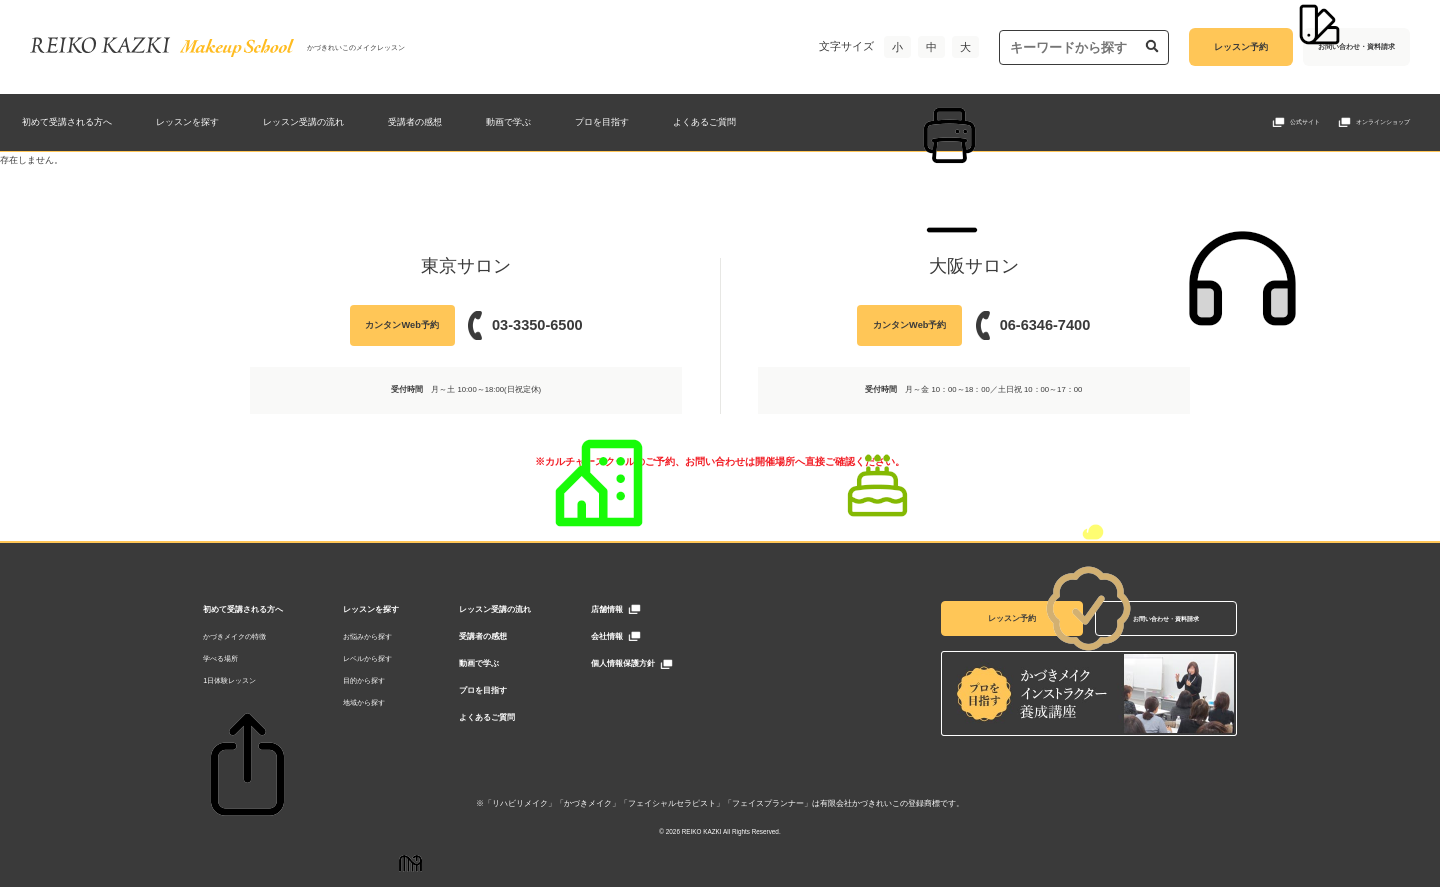 This screenshot has height=892, width=1440. What do you see at coordinates (877, 484) in the screenshot?
I see `view birthday or celebration events` at bounding box center [877, 484].